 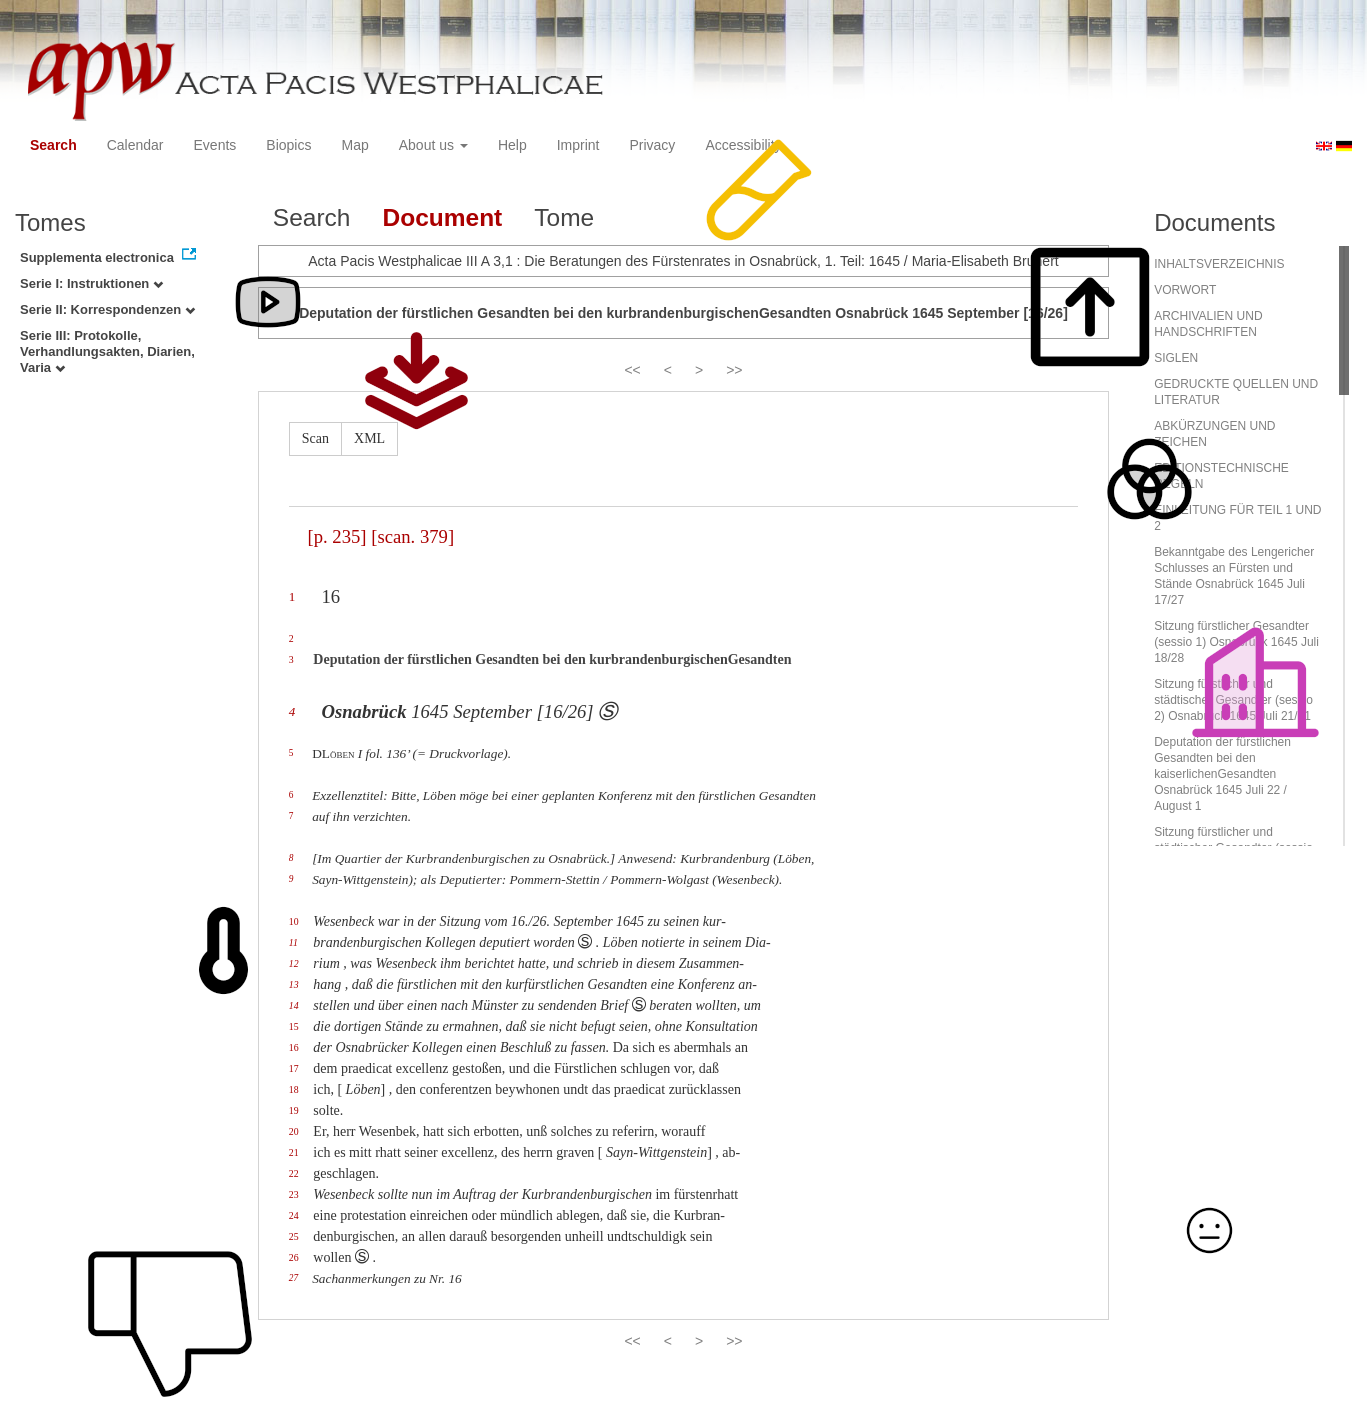 I want to click on add item to stack, so click(x=416, y=383).